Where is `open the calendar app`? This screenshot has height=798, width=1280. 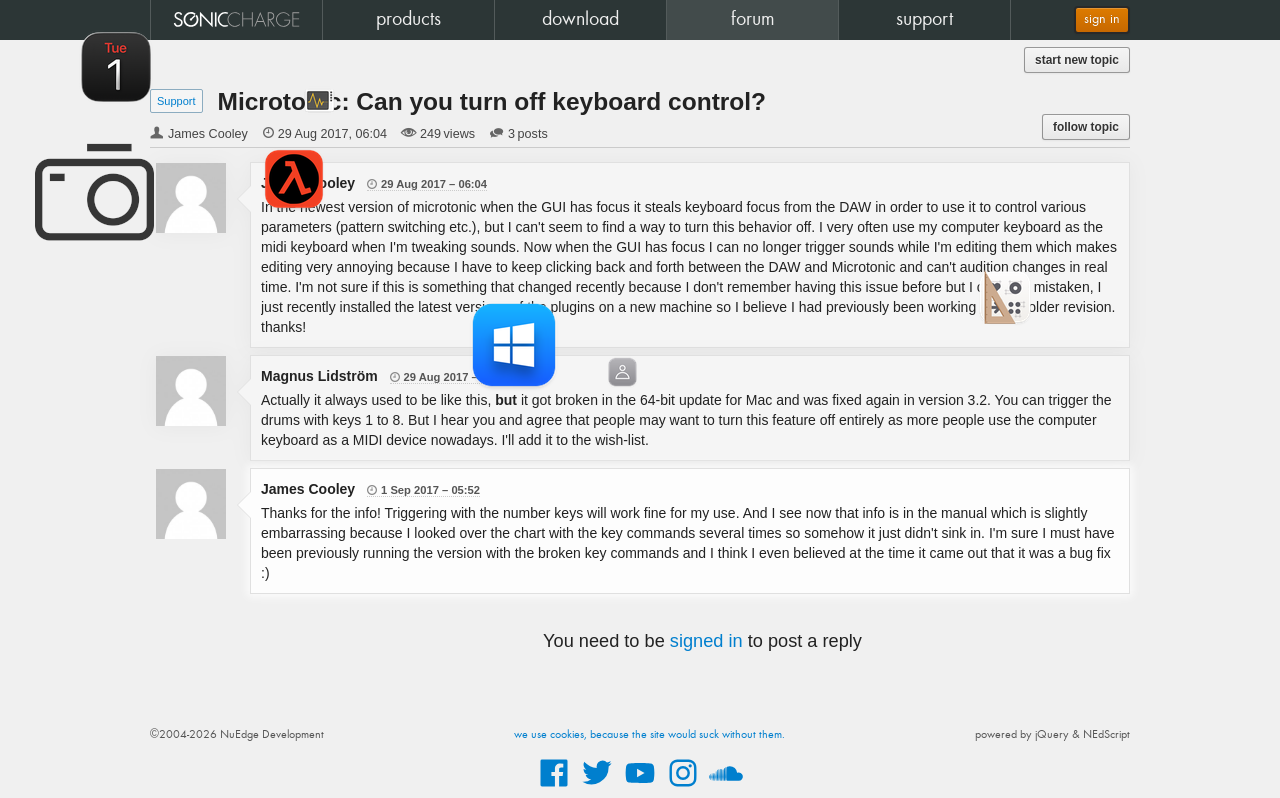 open the calendar app is located at coordinates (116, 67).